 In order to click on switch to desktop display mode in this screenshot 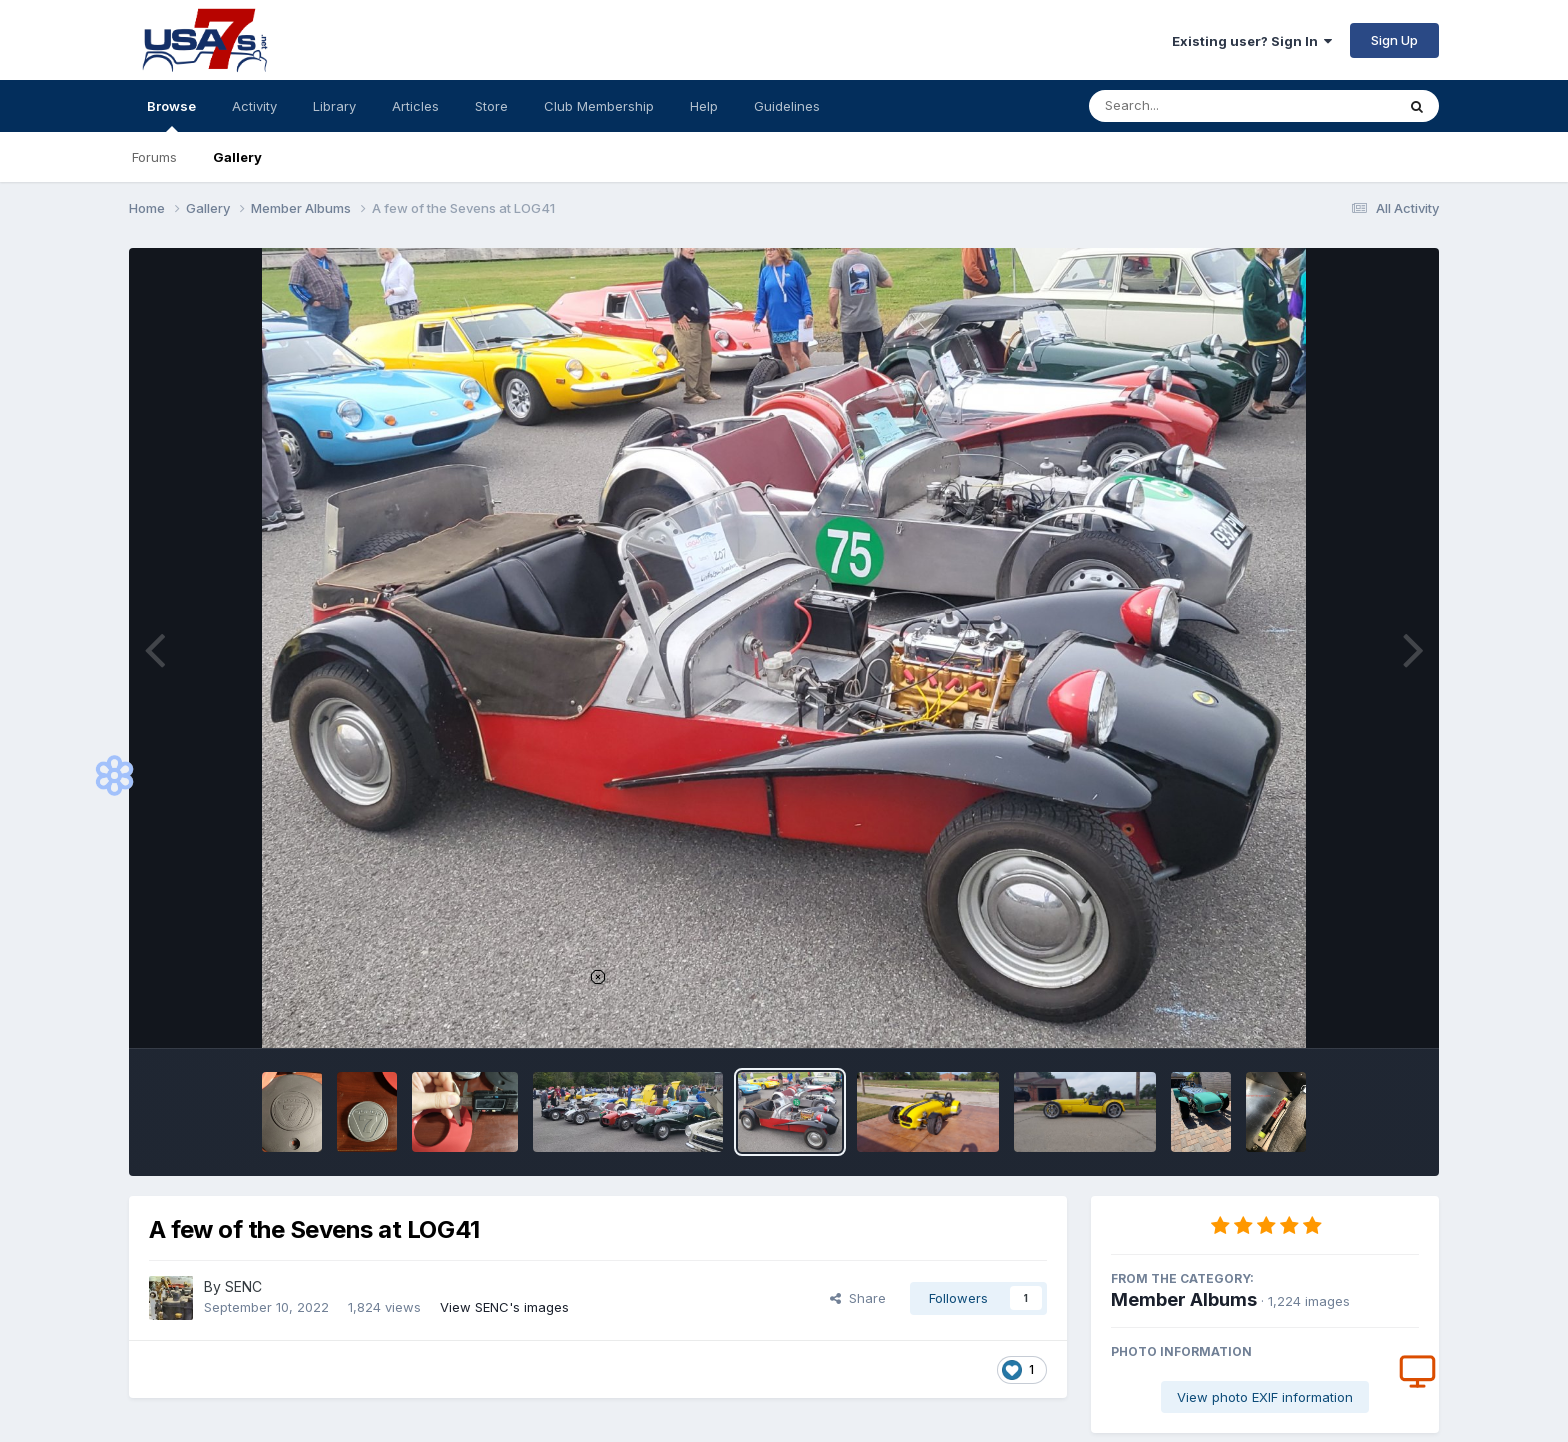, I will do `click(1417, 1371)`.